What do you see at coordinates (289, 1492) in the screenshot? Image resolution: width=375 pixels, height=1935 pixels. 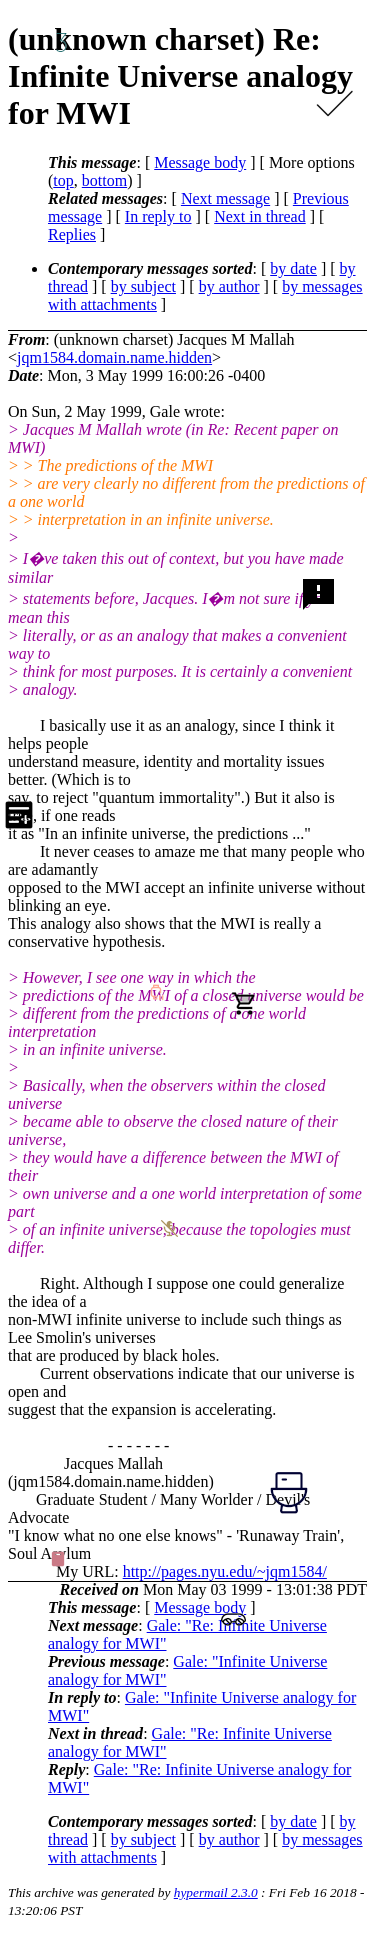 I see `indicates restroom or bathroom location` at bounding box center [289, 1492].